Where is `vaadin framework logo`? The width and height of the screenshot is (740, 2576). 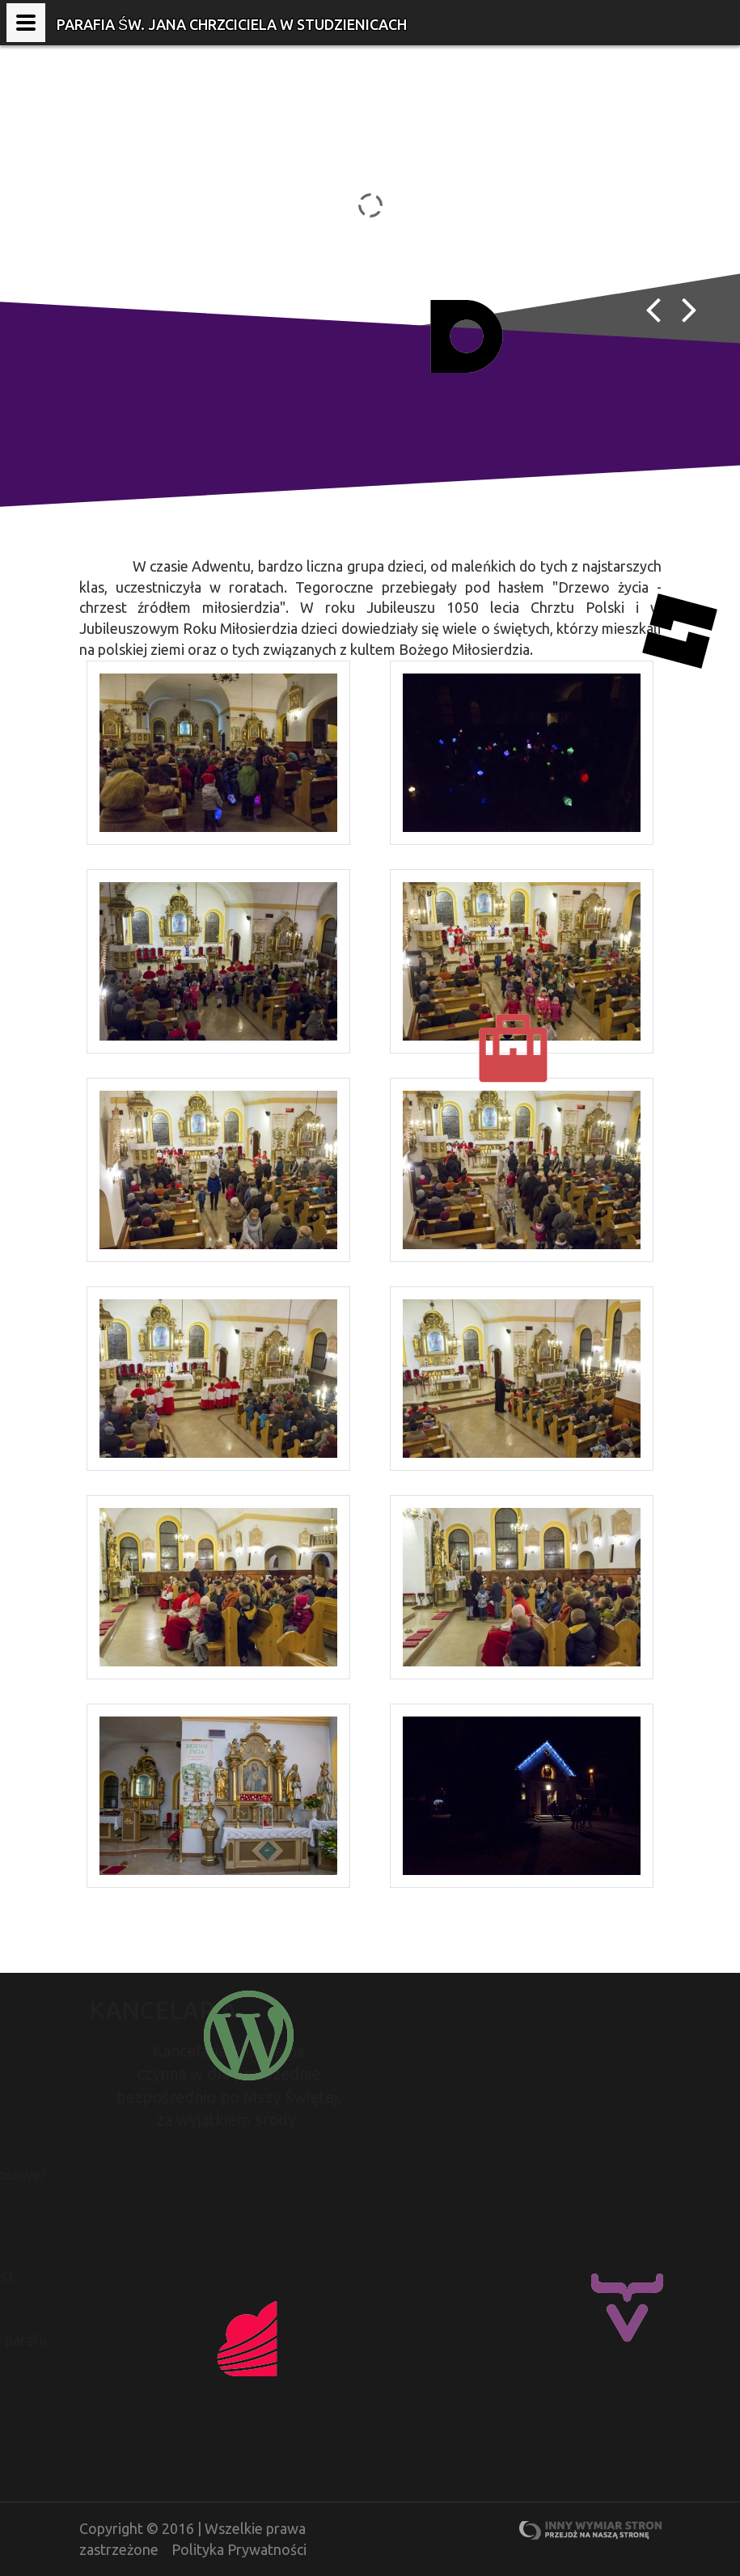 vaadin framework logo is located at coordinates (627, 2309).